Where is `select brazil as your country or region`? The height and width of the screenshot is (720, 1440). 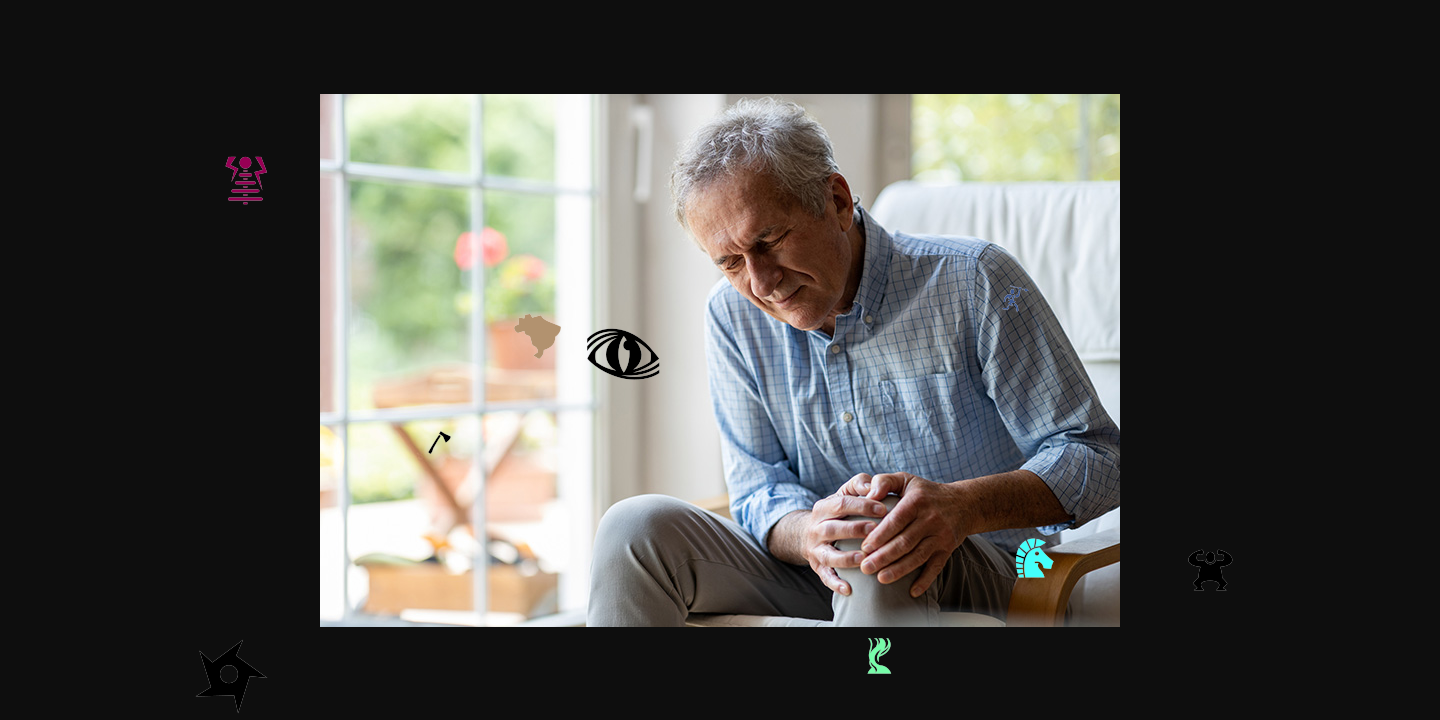
select brazil as your country or region is located at coordinates (537, 336).